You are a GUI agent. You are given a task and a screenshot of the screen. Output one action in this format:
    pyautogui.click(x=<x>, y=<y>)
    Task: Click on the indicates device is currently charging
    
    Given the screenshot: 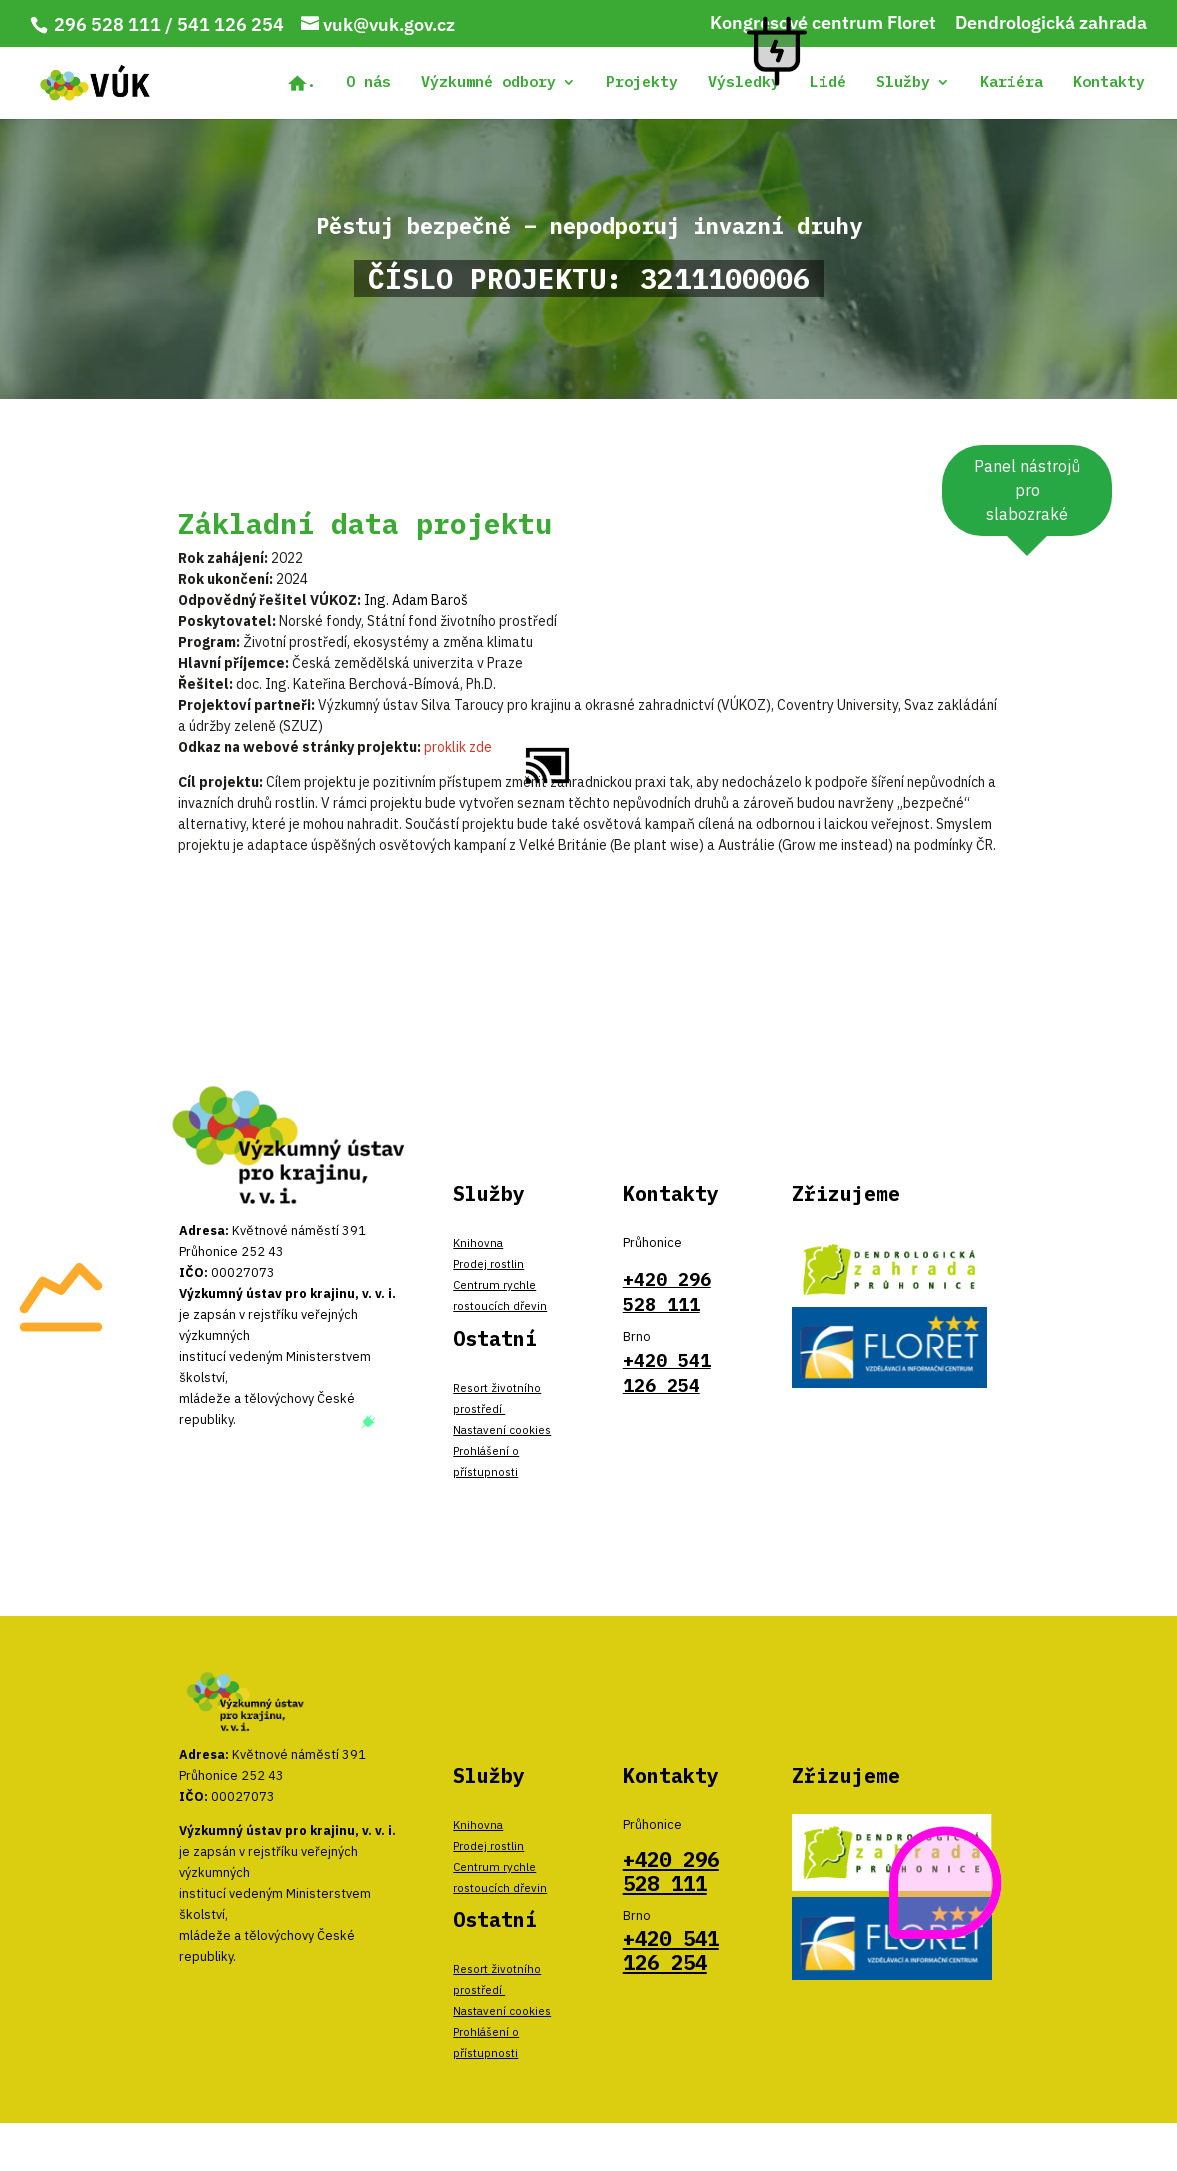 What is the action you would take?
    pyautogui.click(x=777, y=51)
    